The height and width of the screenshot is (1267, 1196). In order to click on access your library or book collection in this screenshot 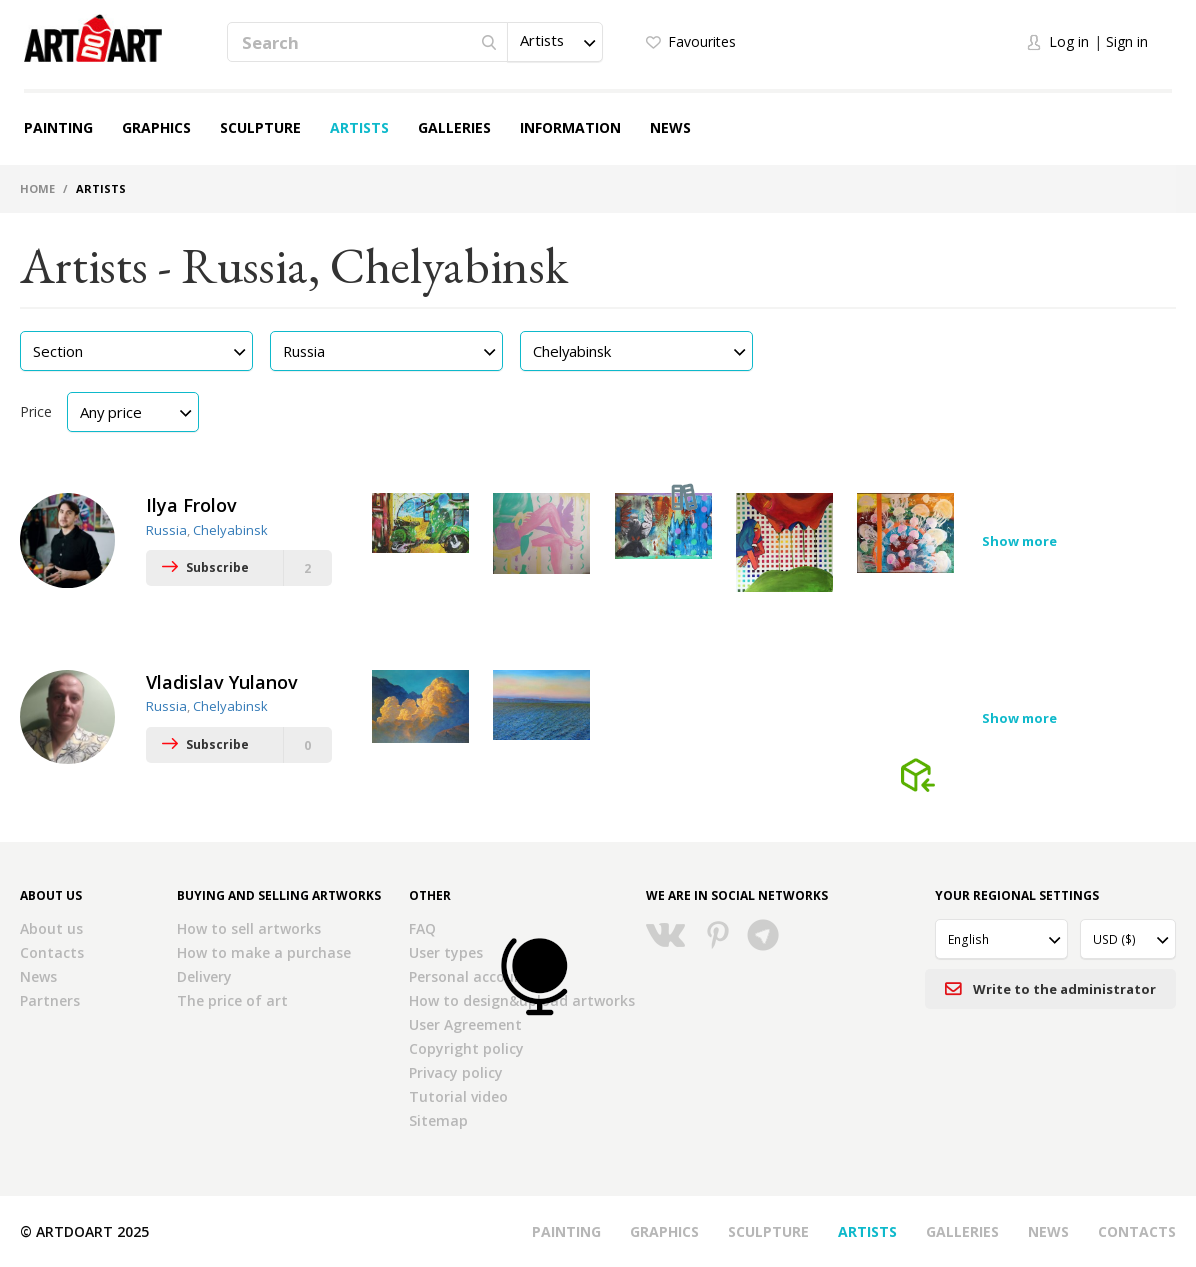, I will do `click(683, 497)`.